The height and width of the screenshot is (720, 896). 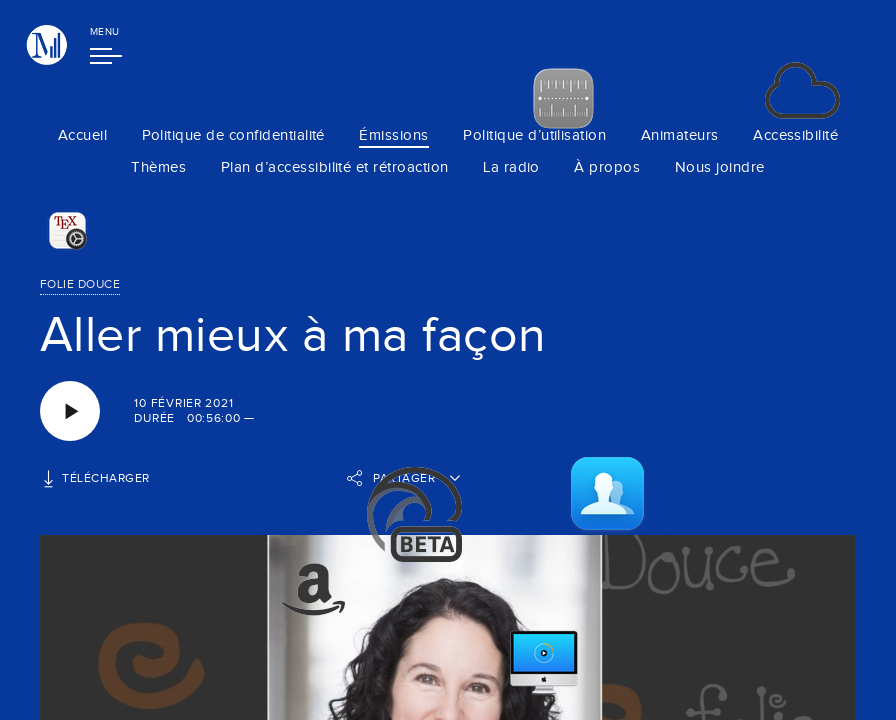 What do you see at coordinates (414, 514) in the screenshot?
I see `open microsoft edge beta browser` at bounding box center [414, 514].